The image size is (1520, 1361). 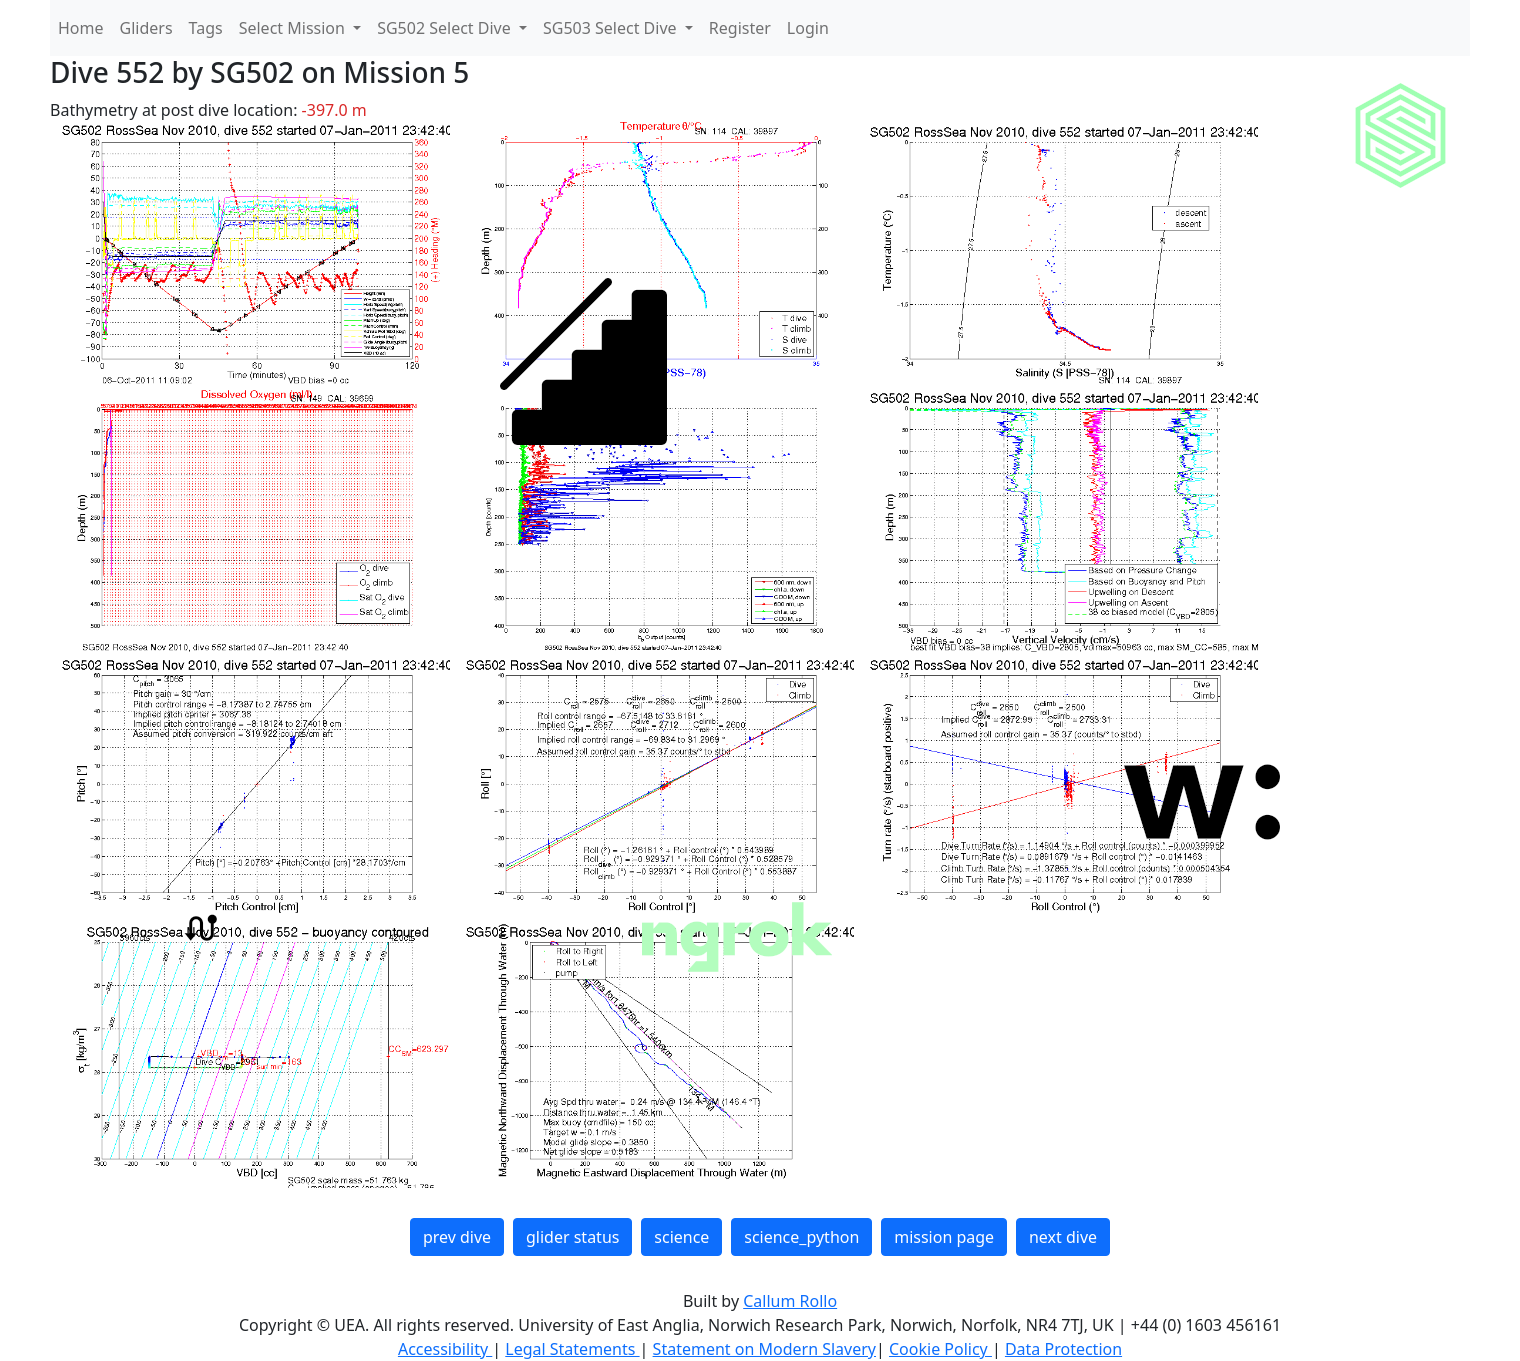 What do you see at coordinates (1202, 802) in the screenshot?
I see `visit wellfound job board` at bounding box center [1202, 802].